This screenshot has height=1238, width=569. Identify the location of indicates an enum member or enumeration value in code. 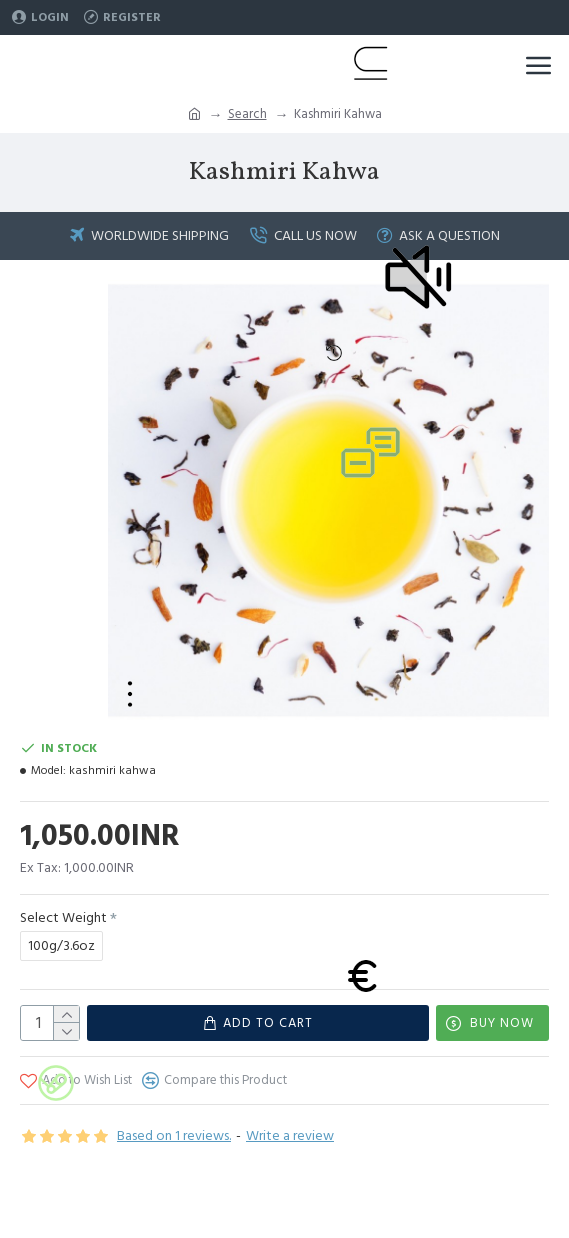
(370, 452).